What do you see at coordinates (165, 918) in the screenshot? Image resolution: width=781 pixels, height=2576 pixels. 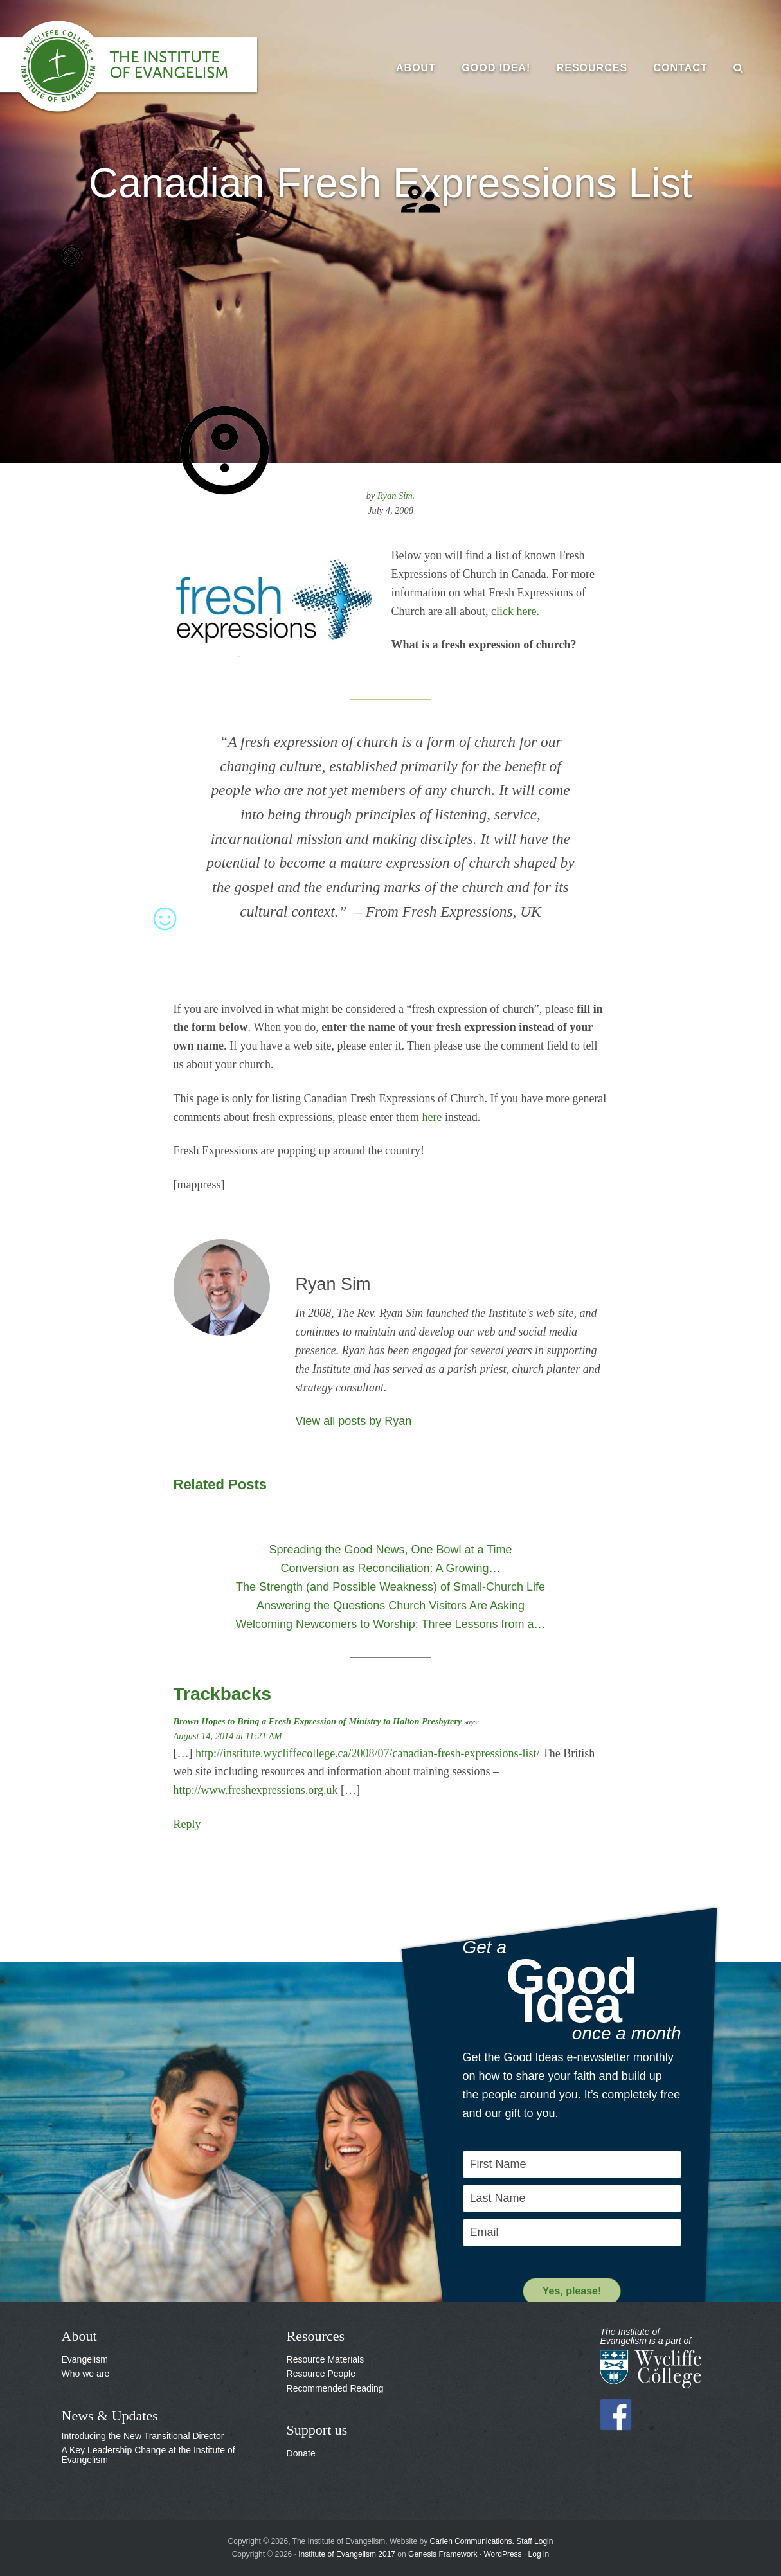 I see `insert an emoji or emoticon` at bounding box center [165, 918].